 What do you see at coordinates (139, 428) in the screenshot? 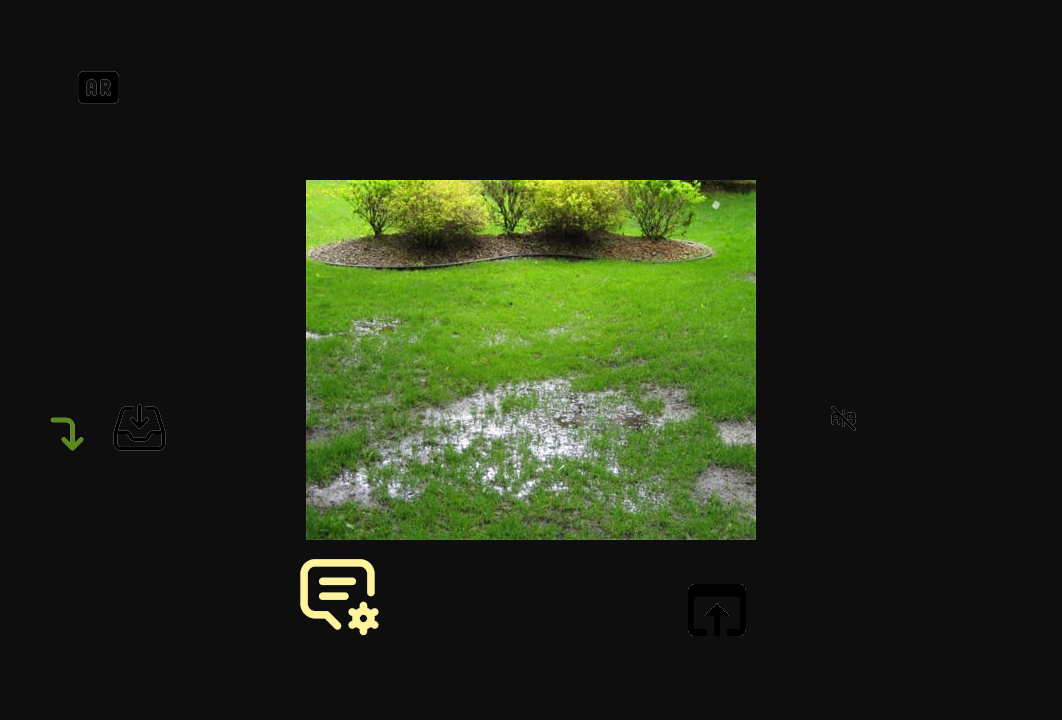
I see `download message to inbox` at bounding box center [139, 428].